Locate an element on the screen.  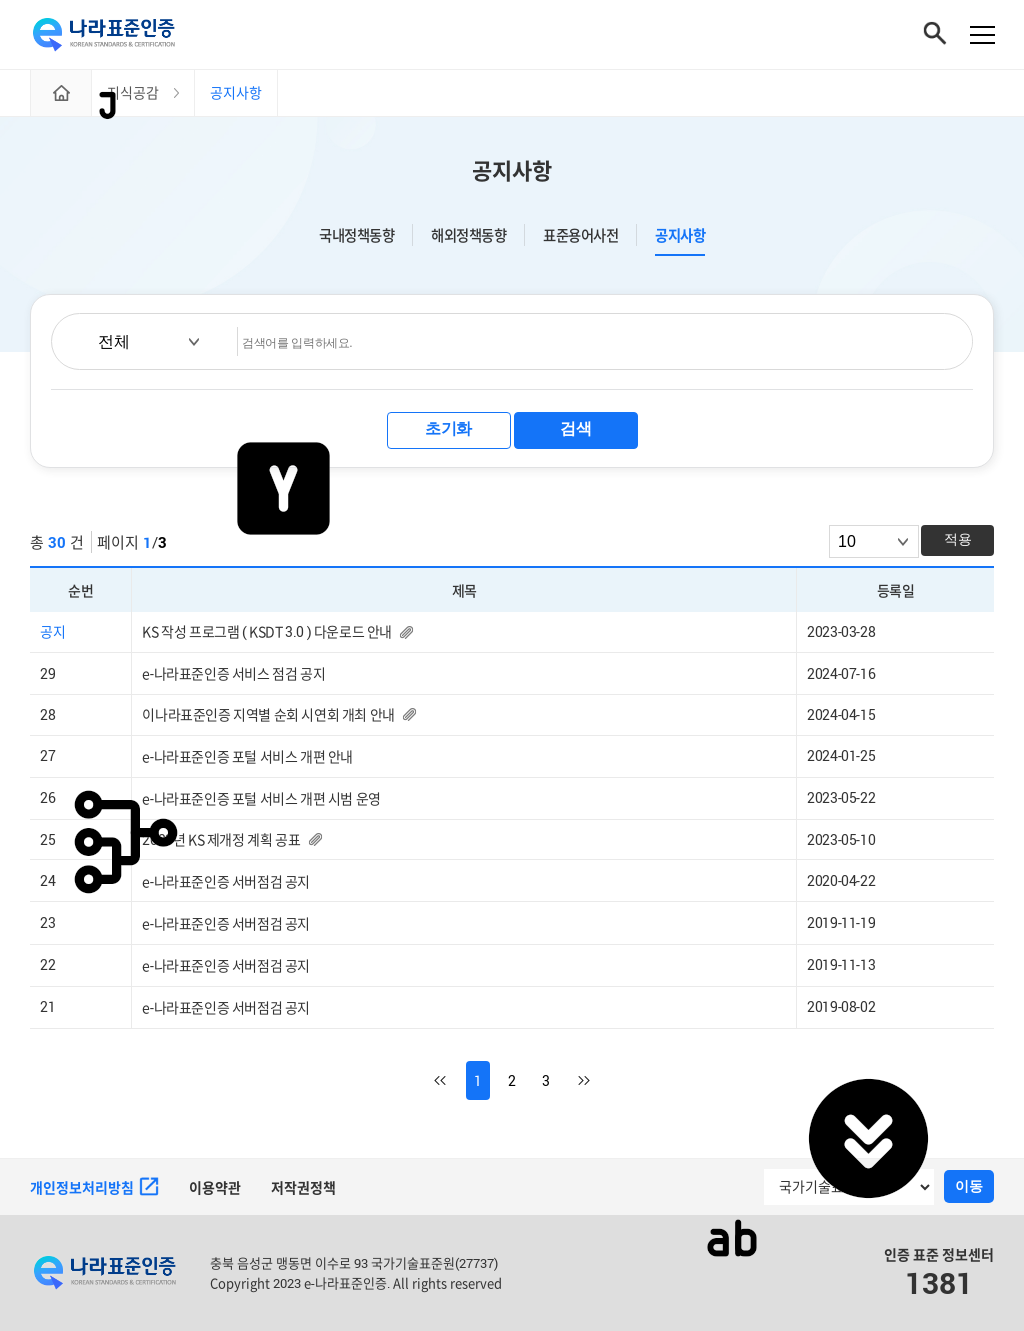
indicates items or sections starting with the letter J is located at coordinates (107, 105).